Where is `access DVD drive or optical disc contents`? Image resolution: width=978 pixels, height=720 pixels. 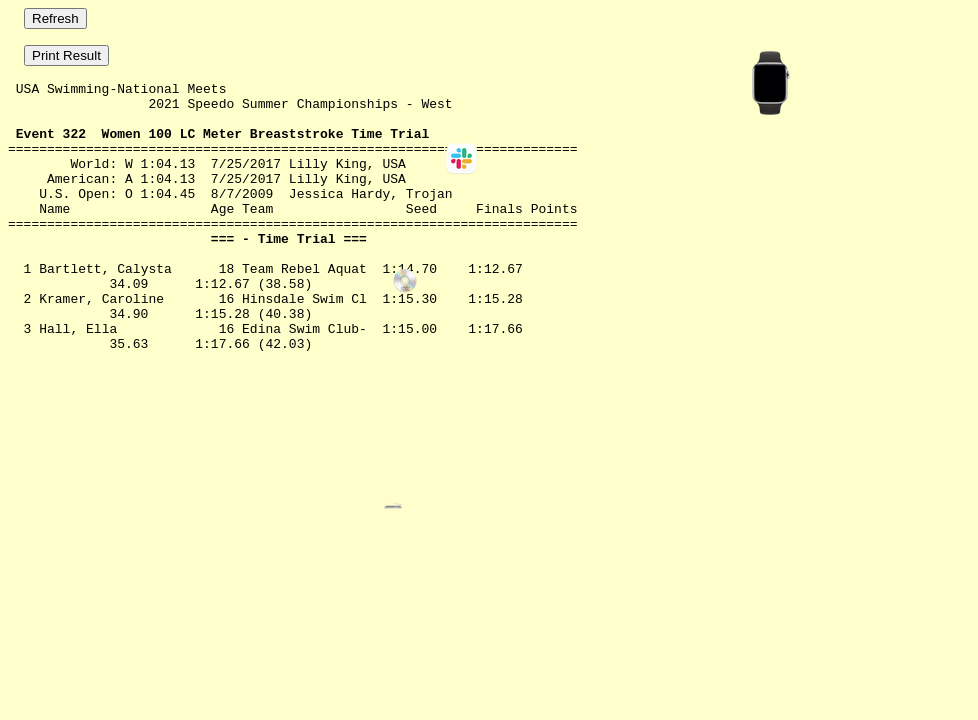 access DVD drive or optical disc contents is located at coordinates (405, 281).